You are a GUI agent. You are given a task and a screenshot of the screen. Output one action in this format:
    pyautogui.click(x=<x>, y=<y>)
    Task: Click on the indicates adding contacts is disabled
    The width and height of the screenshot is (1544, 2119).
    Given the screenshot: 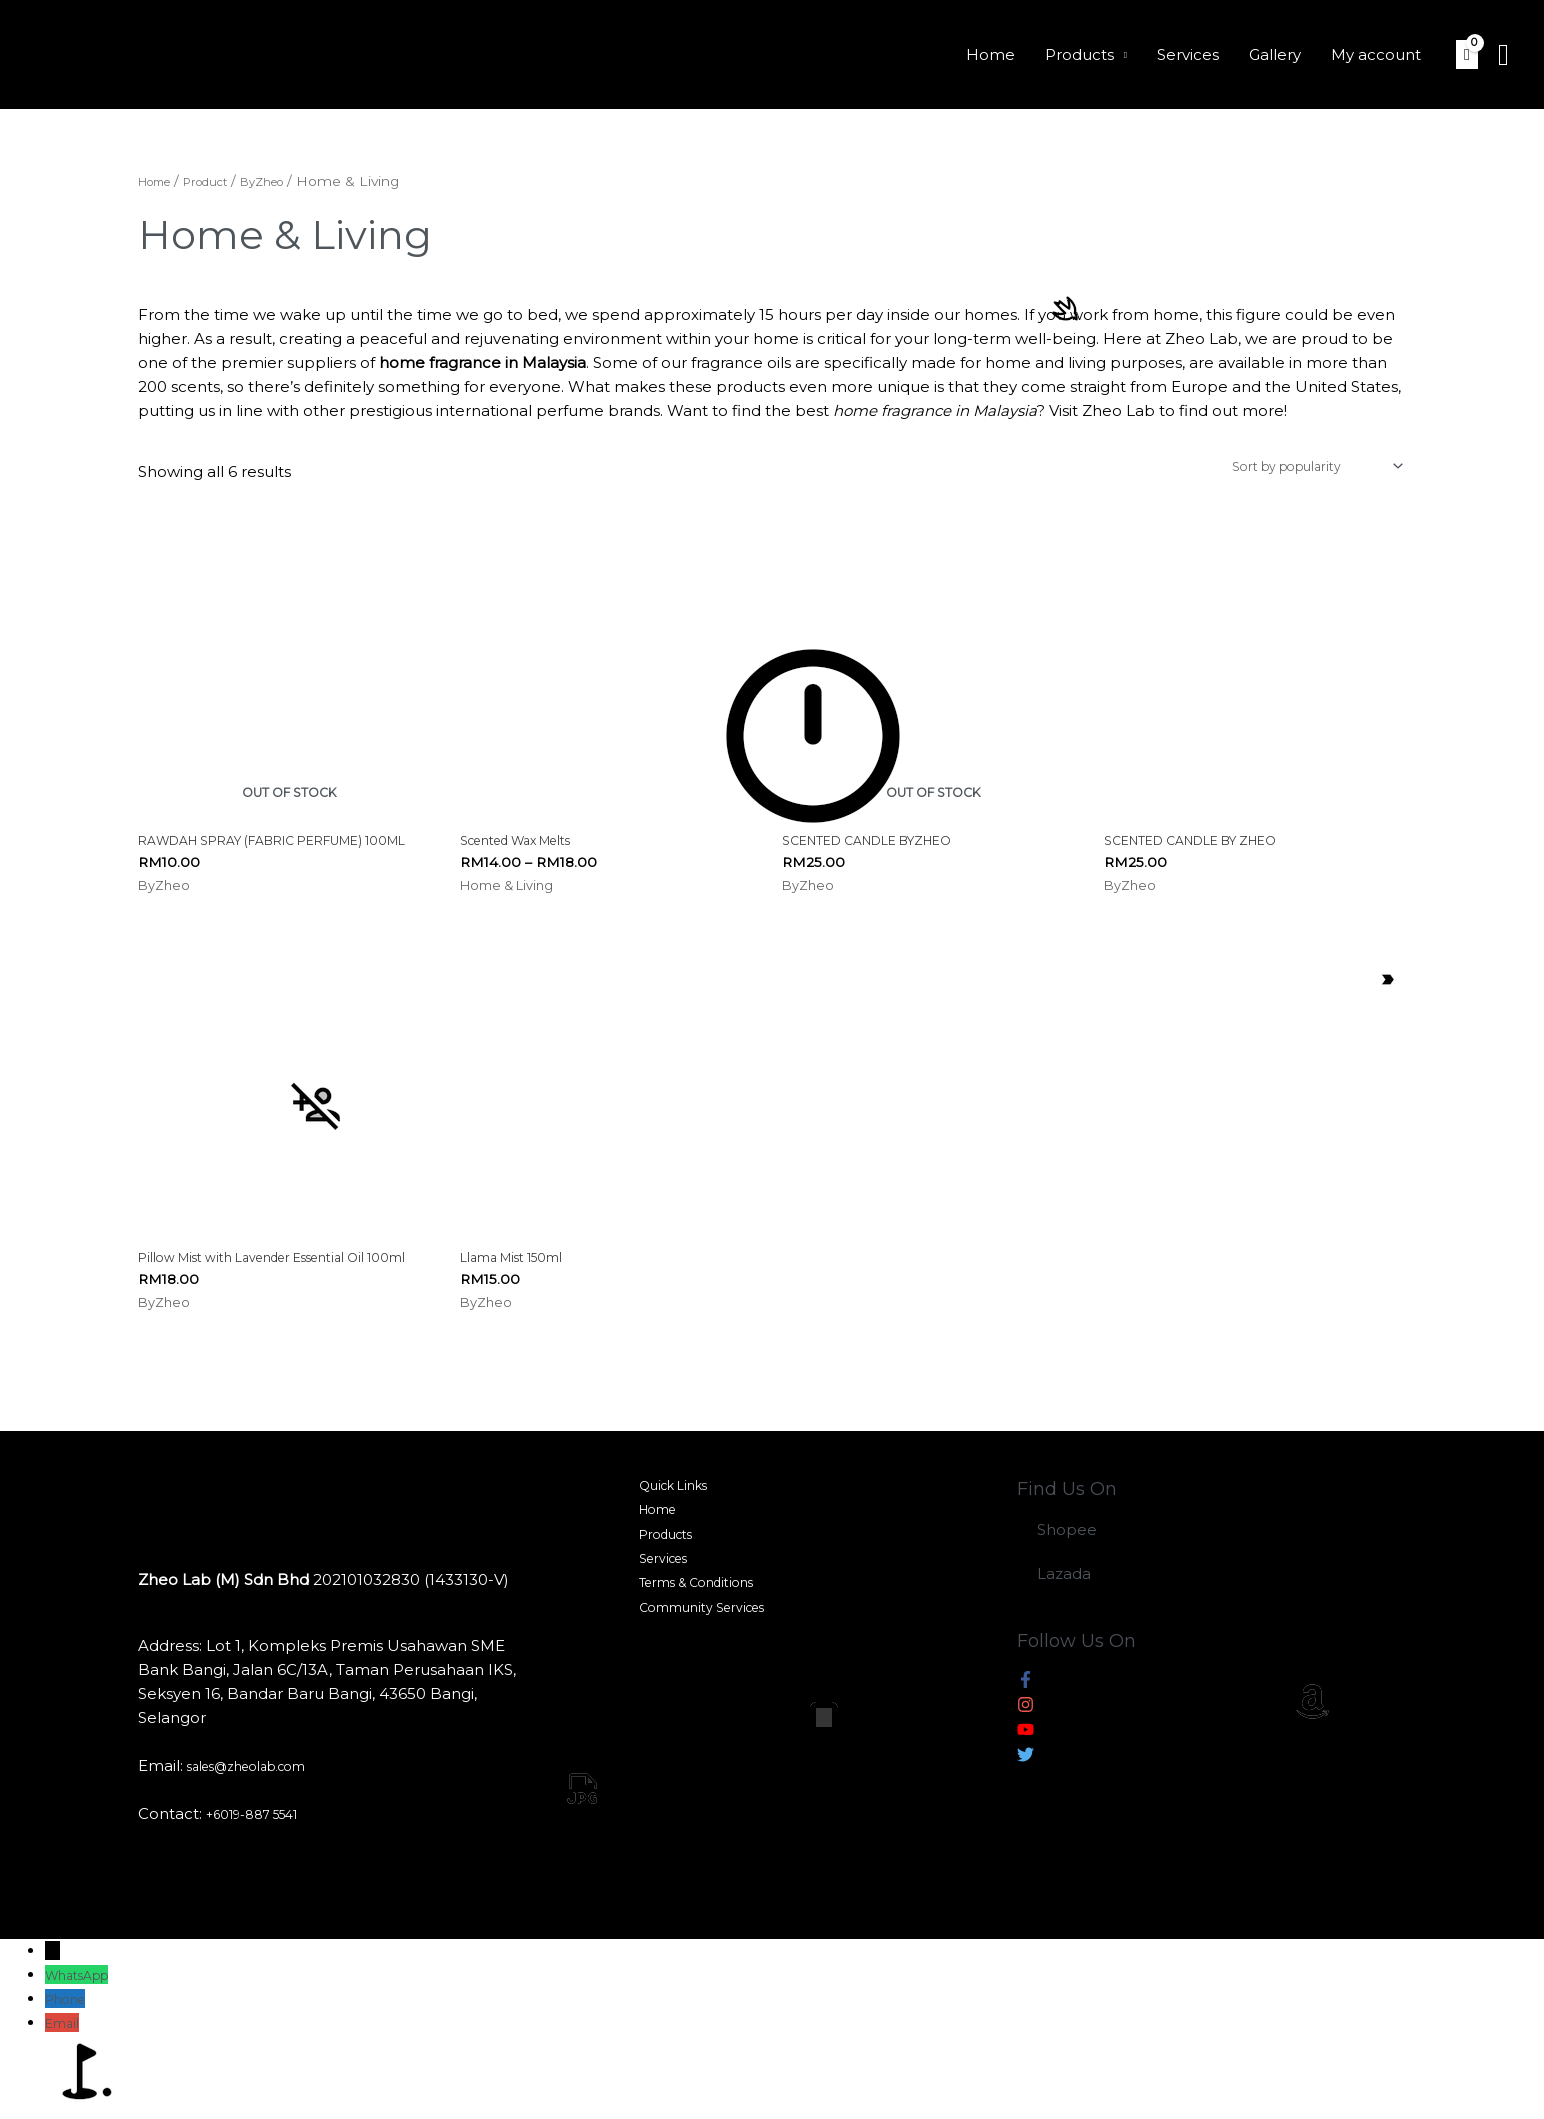 What is the action you would take?
    pyautogui.click(x=316, y=1104)
    